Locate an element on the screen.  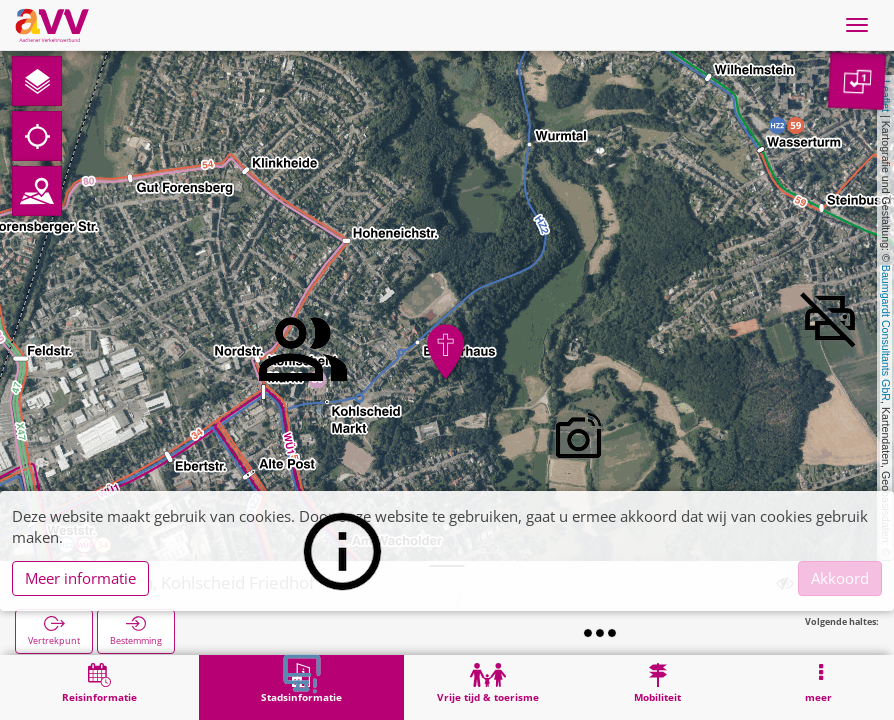
view more information or details is located at coordinates (342, 551).